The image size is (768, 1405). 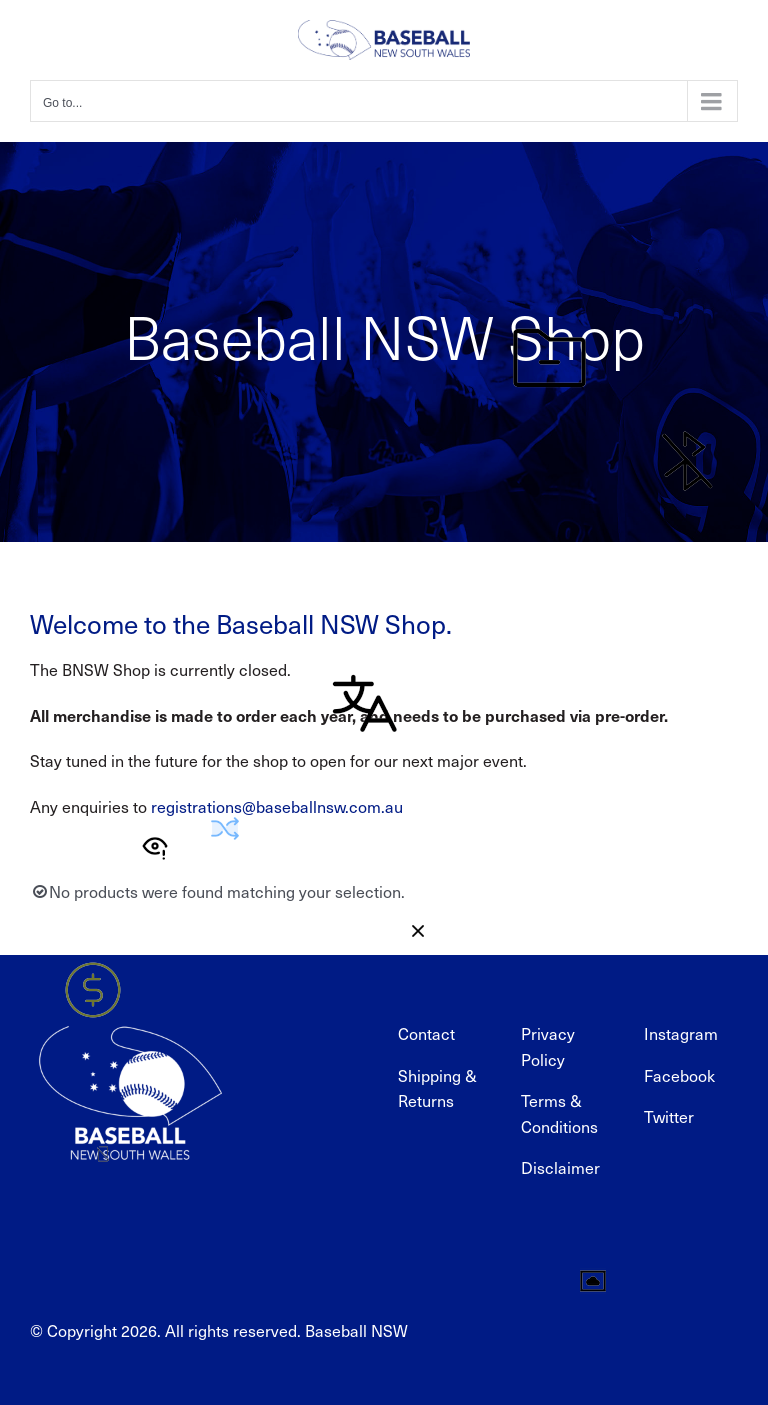 What do you see at coordinates (103, 1154) in the screenshot?
I see `mobile device unavailable or disconnected` at bounding box center [103, 1154].